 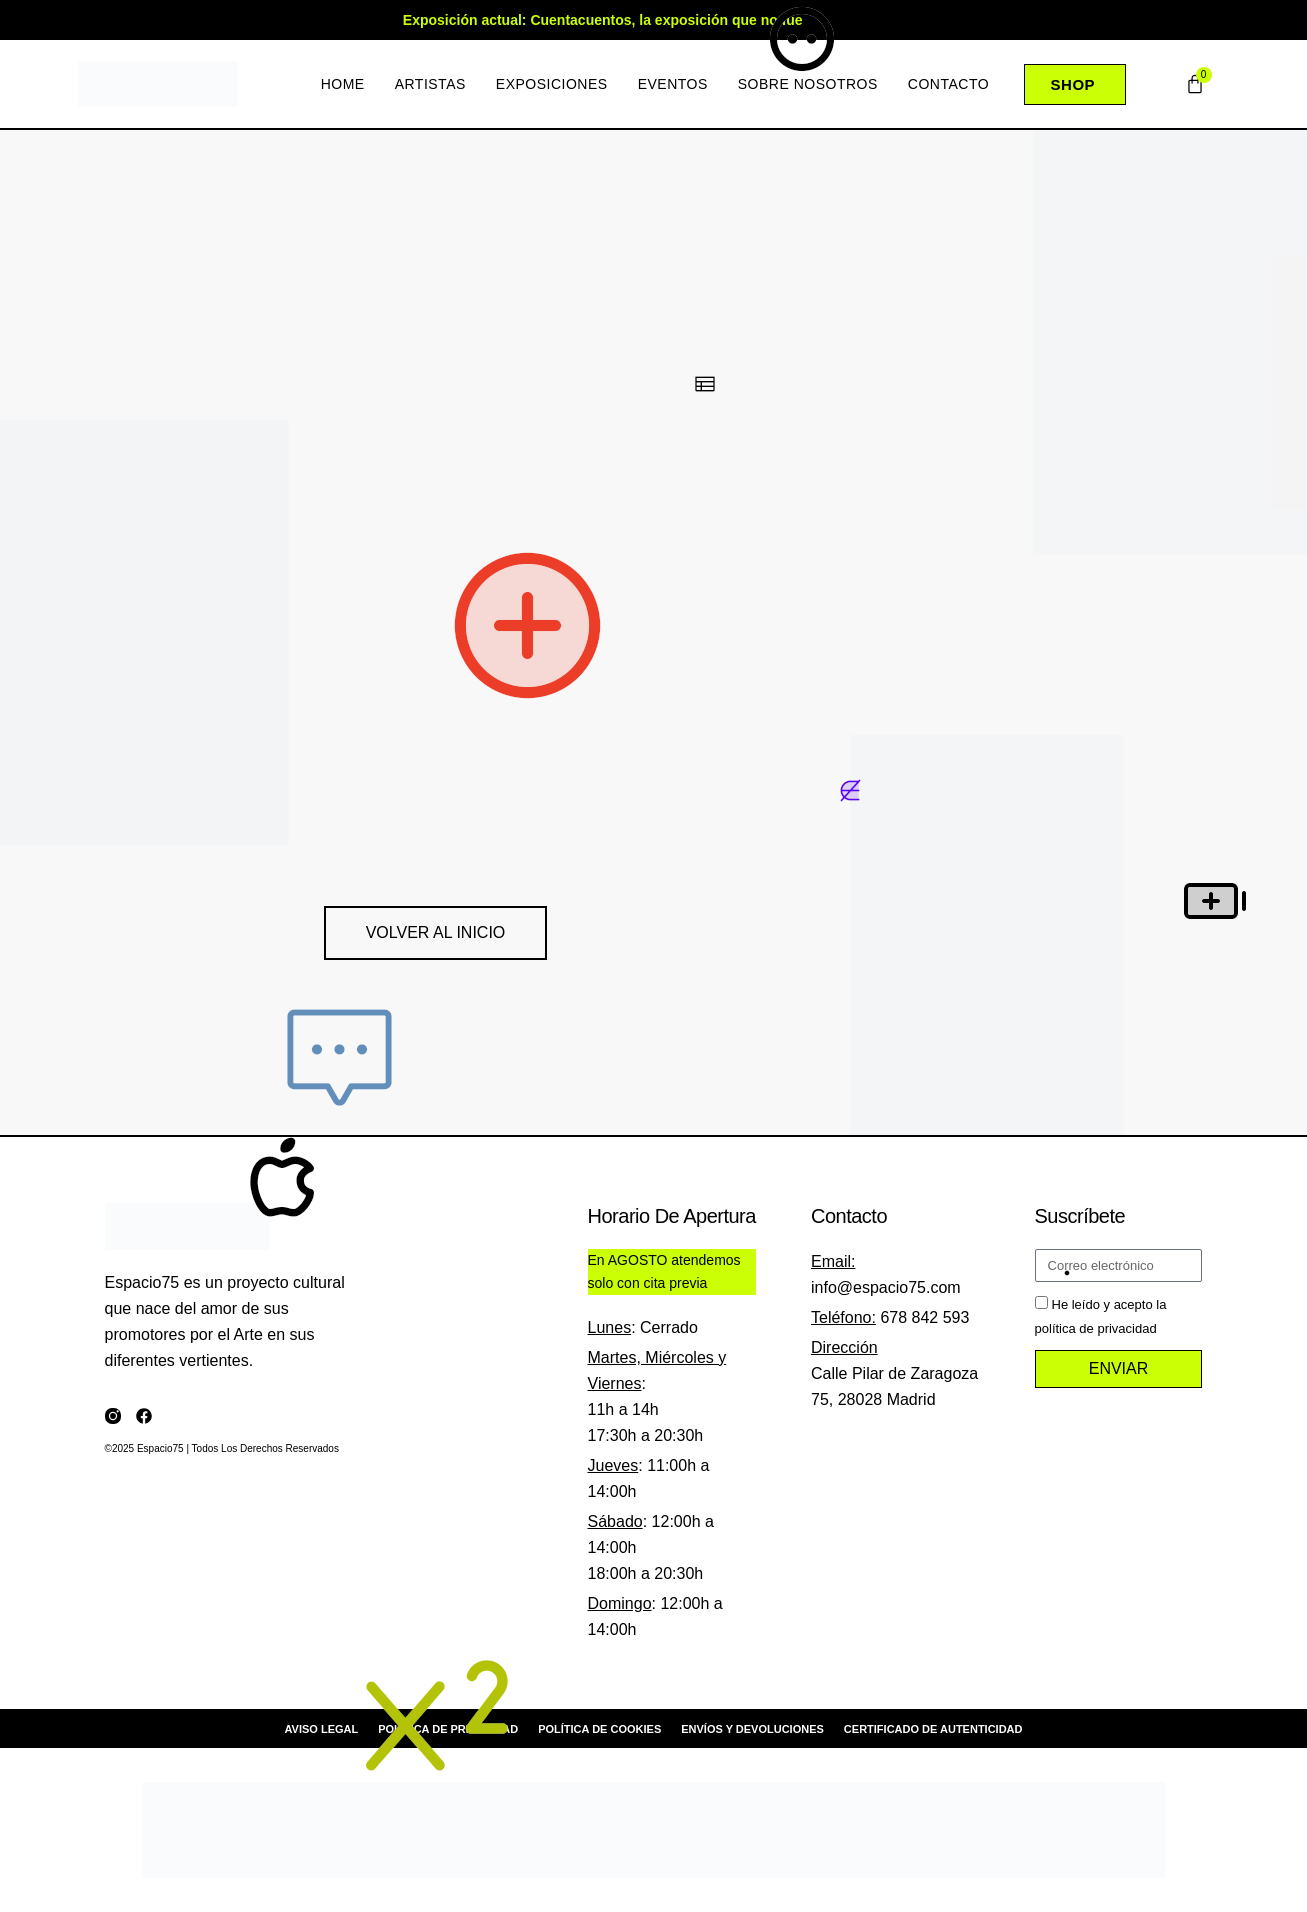 What do you see at coordinates (850, 790) in the screenshot?
I see `indicates an item is not a member of a set` at bounding box center [850, 790].